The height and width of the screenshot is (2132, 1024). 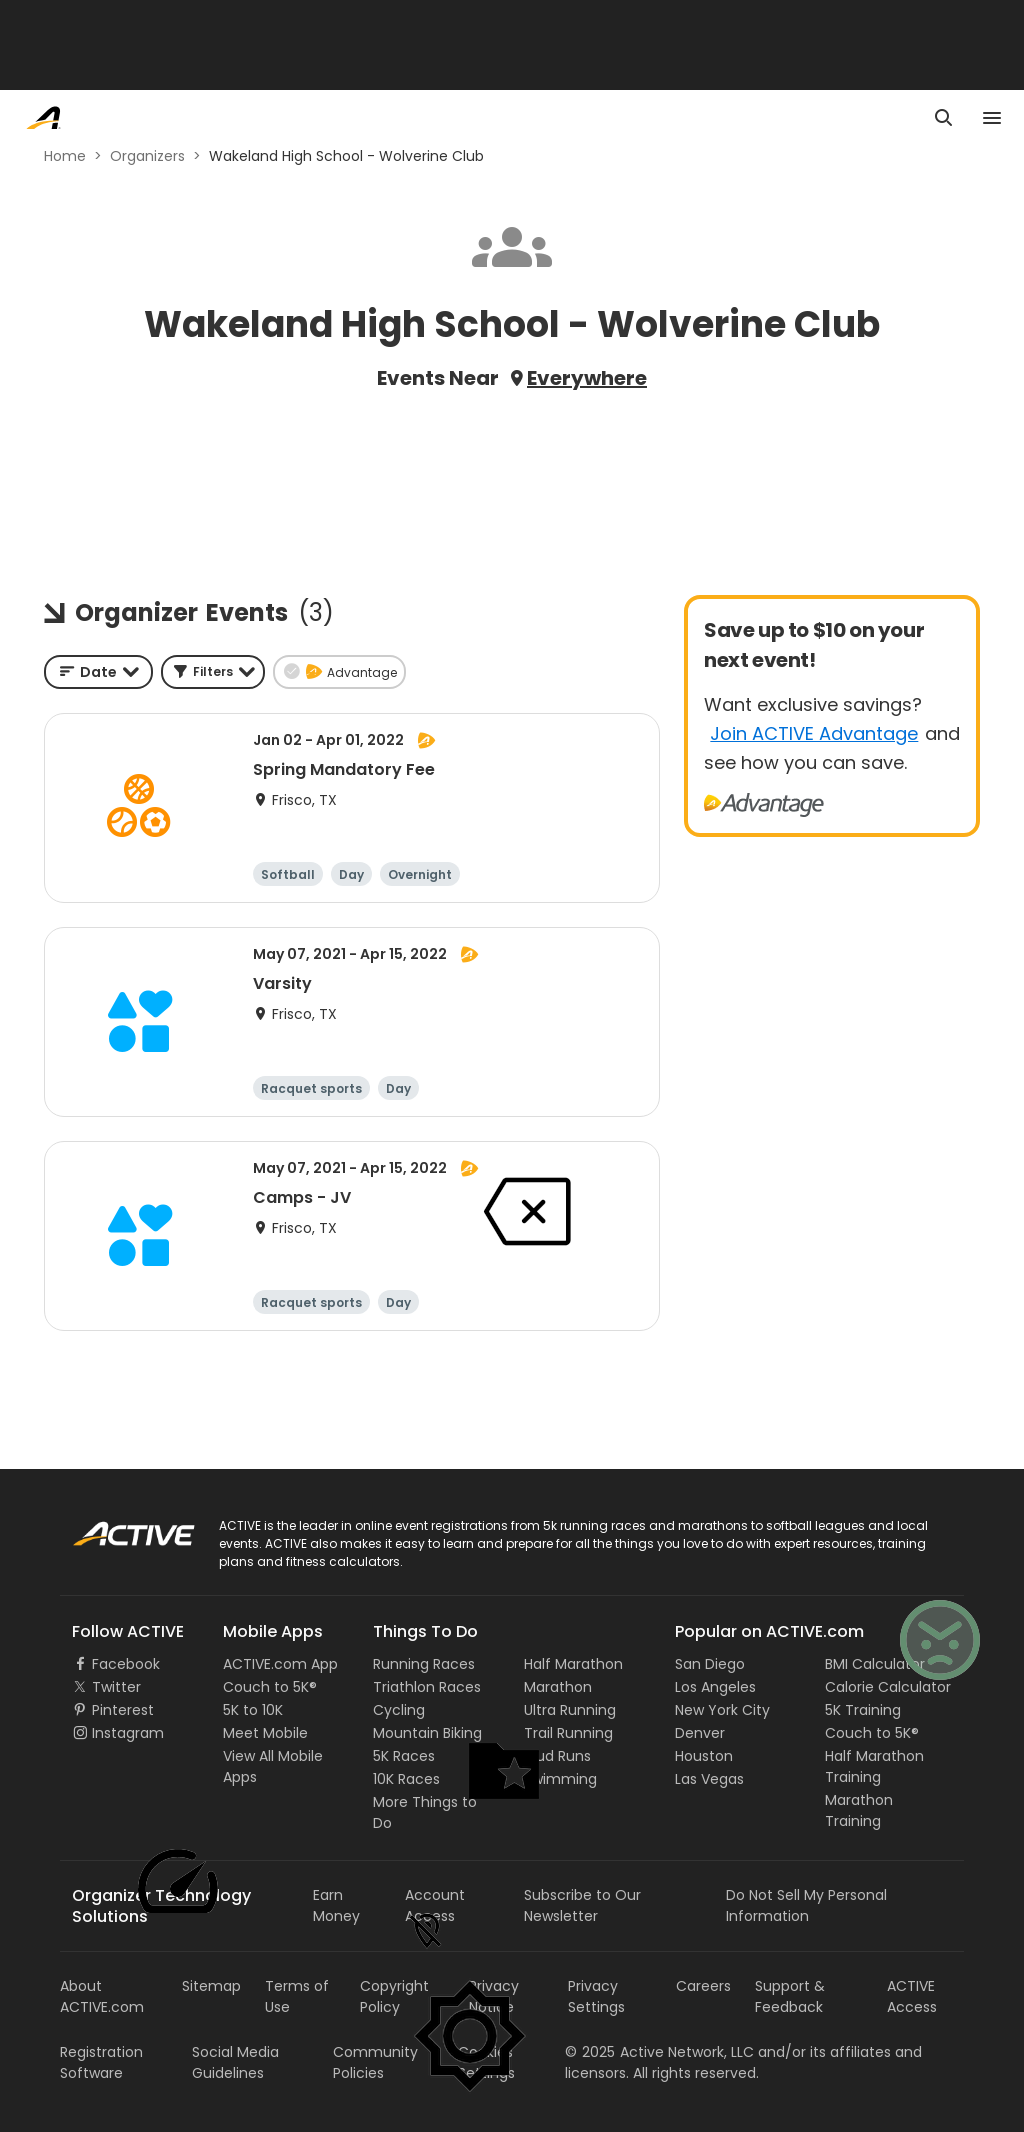 I want to click on delete the last character entered, so click(x=530, y=1211).